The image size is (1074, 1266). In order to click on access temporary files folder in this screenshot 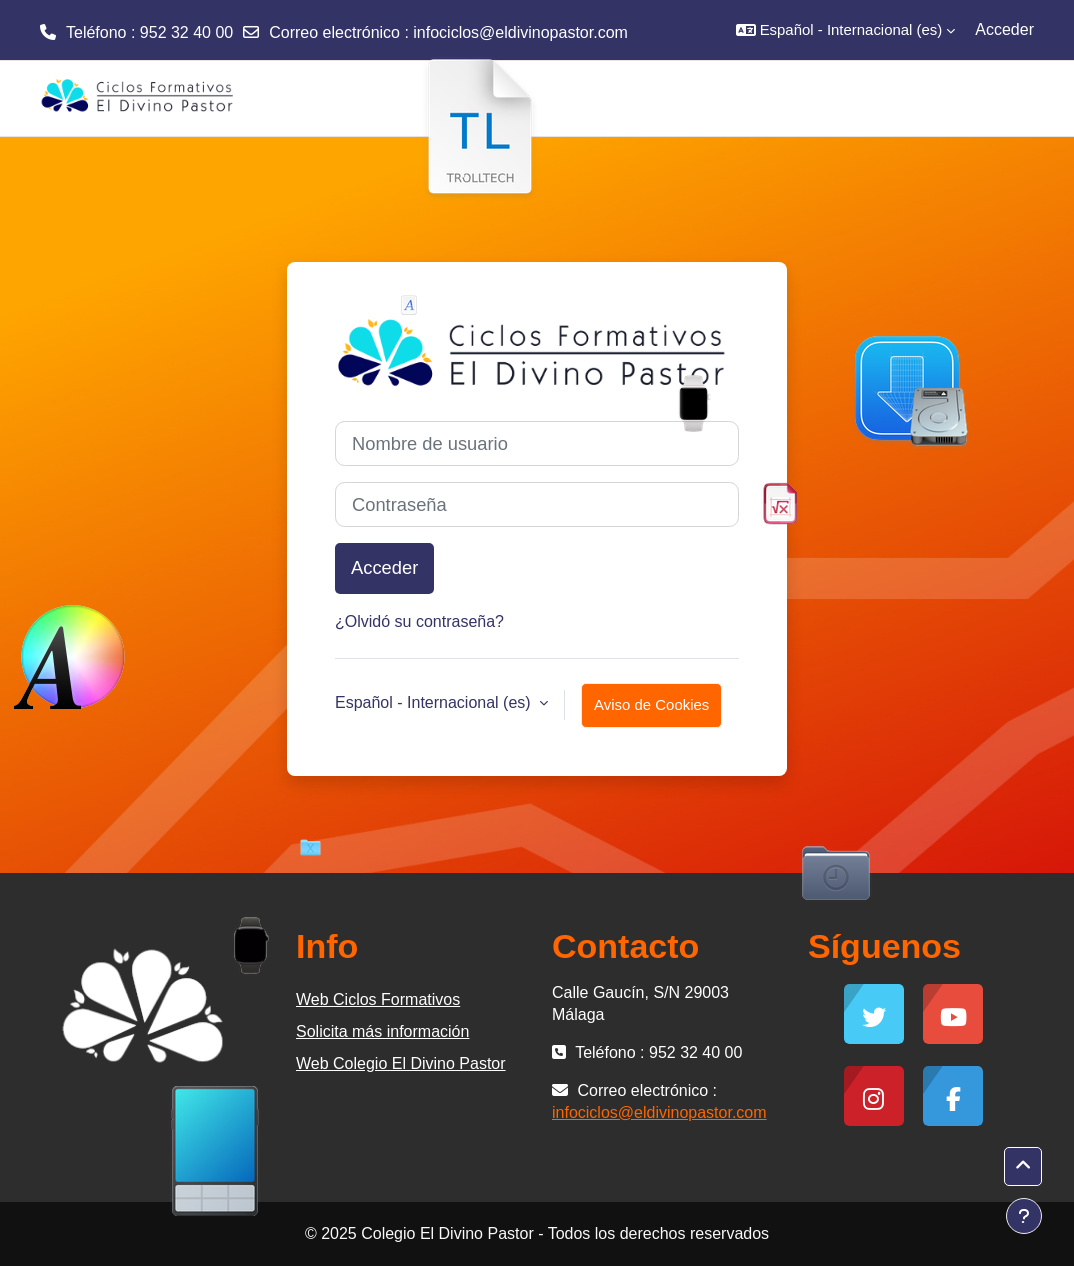, I will do `click(836, 873)`.